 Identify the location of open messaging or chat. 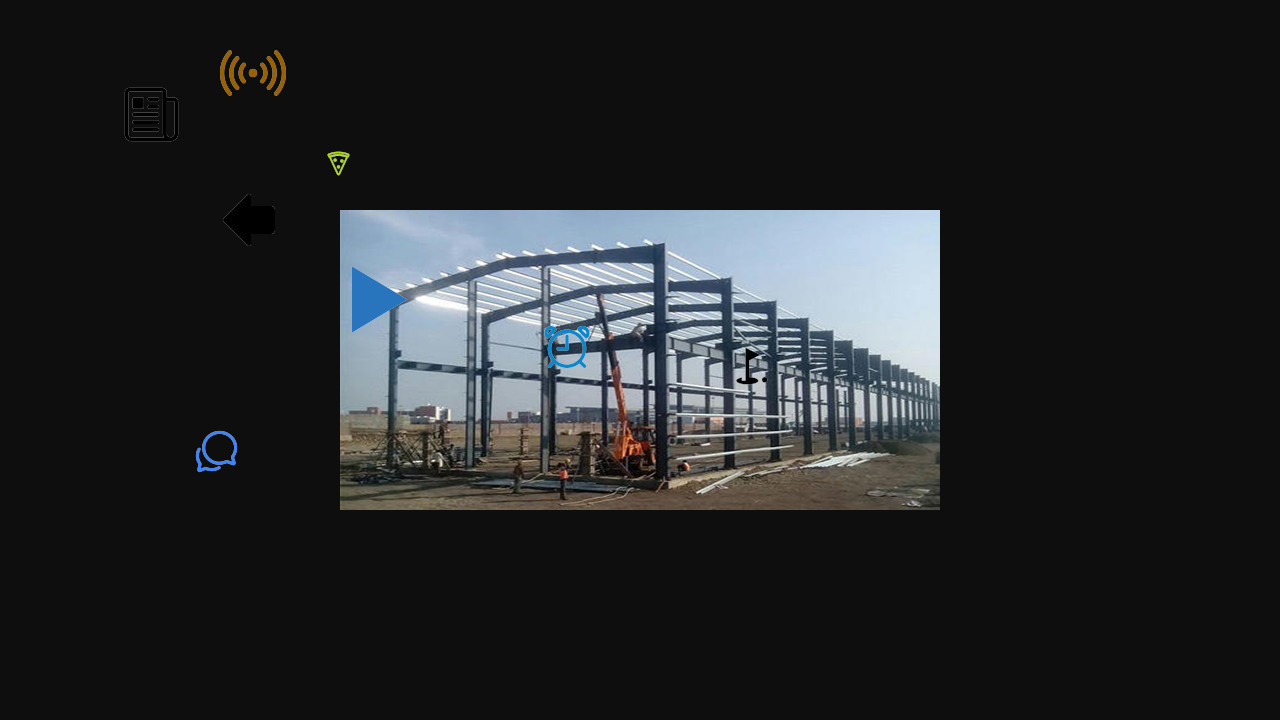
(216, 451).